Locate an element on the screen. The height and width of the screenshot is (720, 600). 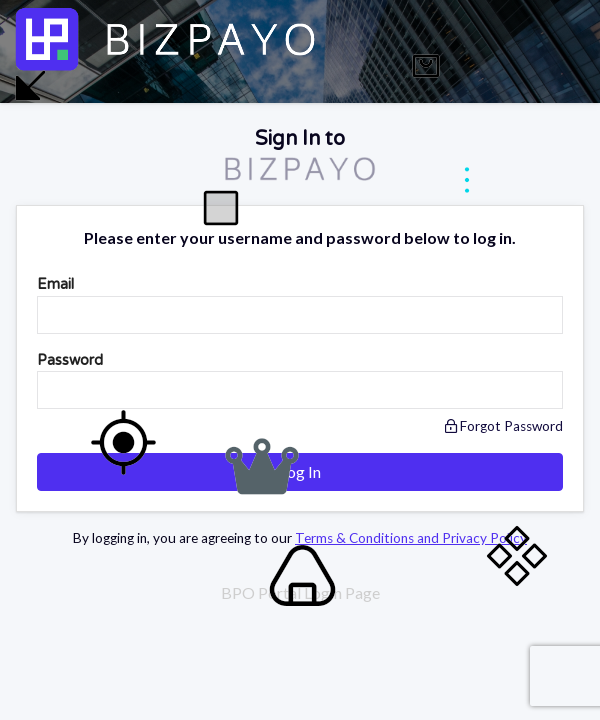
indicates premium or VIP membership status is located at coordinates (262, 470).